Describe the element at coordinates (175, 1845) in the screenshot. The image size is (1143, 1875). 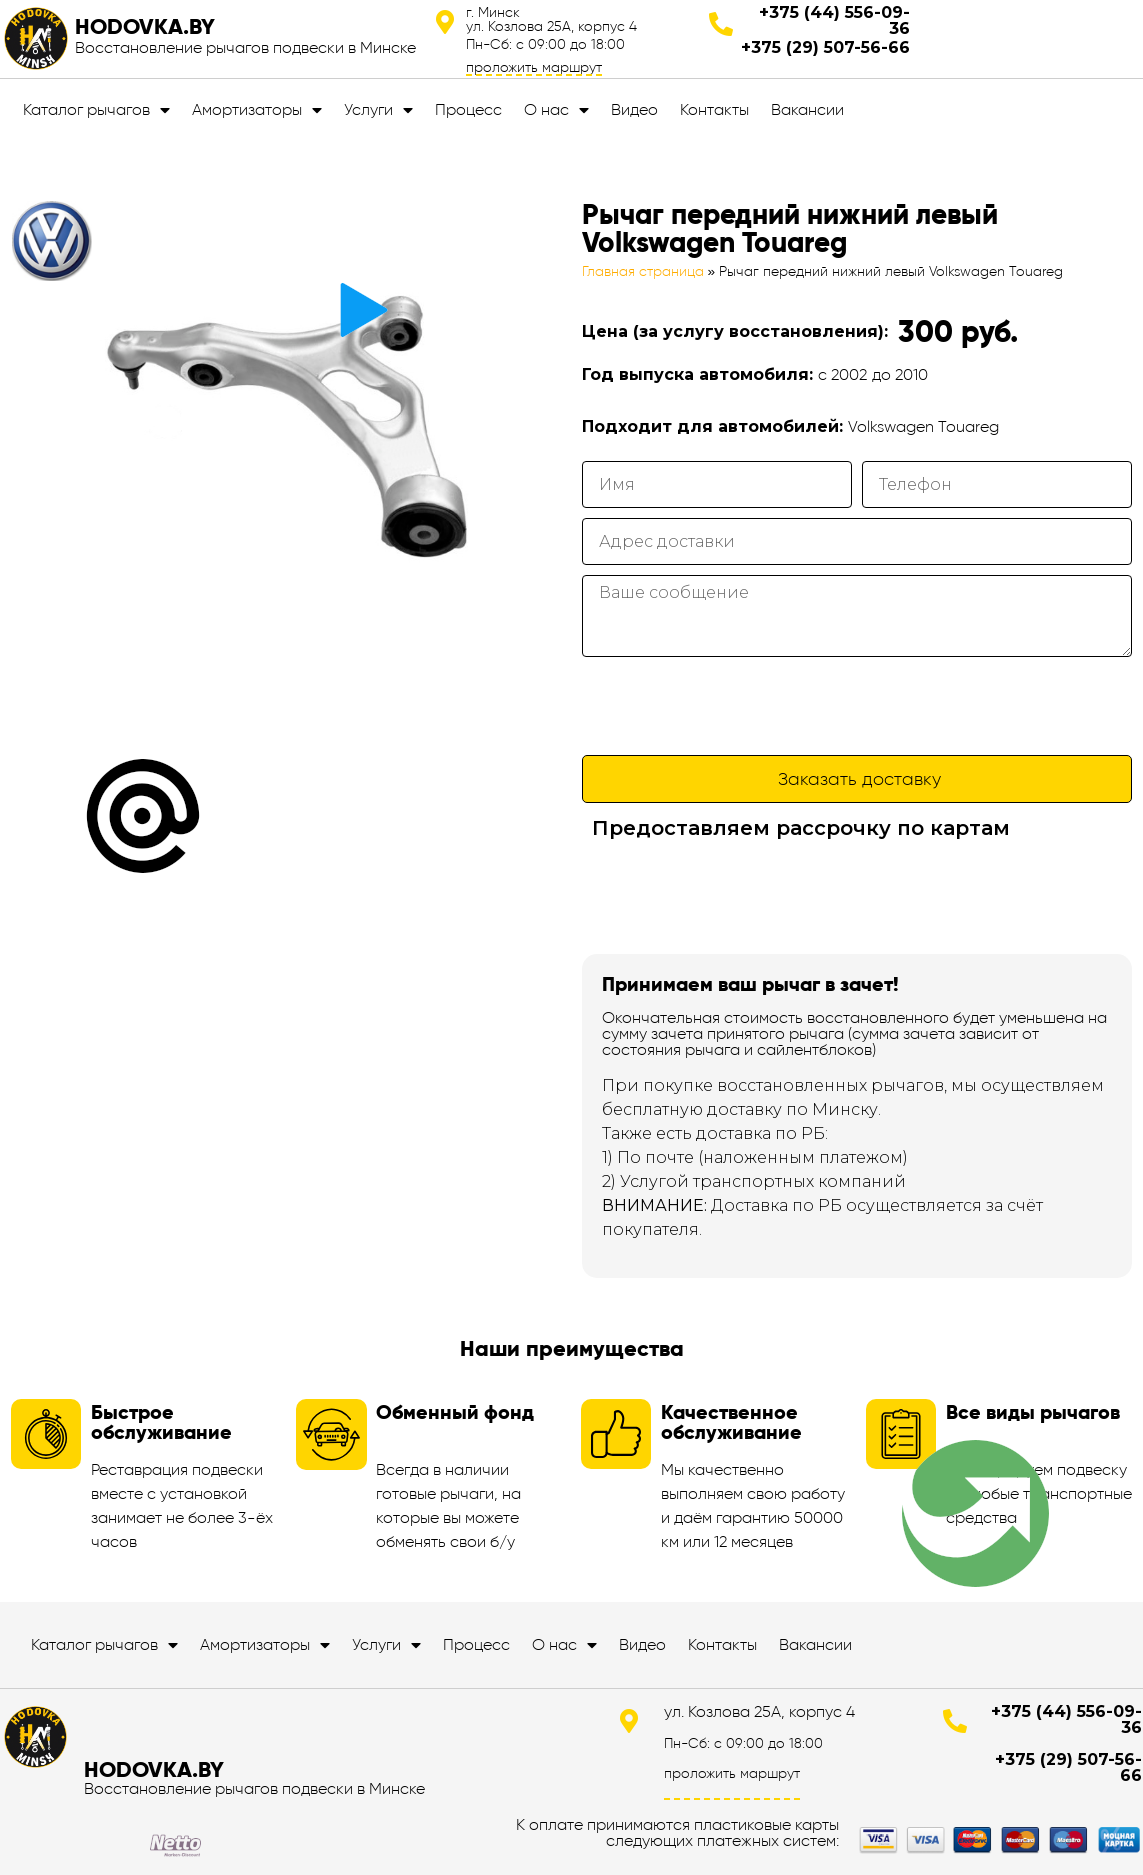
I see `open the Netto Marken-Discount app` at that location.